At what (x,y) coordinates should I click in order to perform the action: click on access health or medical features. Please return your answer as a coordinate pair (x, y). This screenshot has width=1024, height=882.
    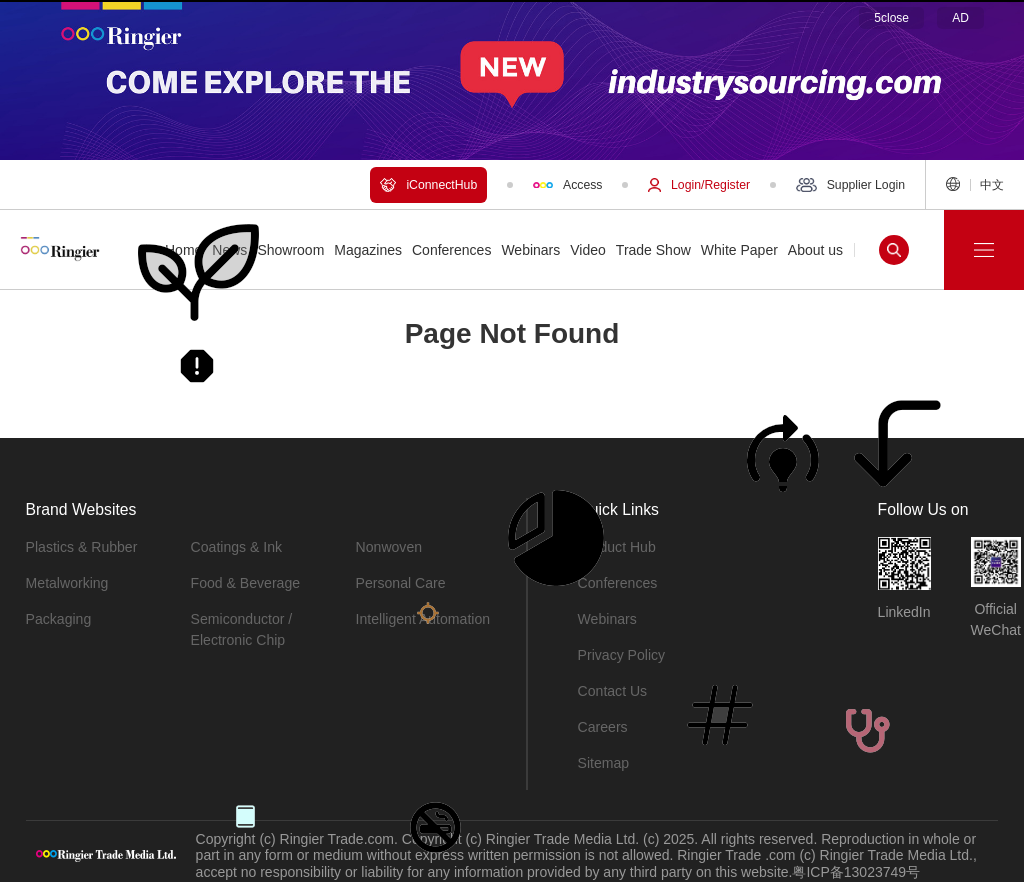
    Looking at the image, I should click on (866, 729).